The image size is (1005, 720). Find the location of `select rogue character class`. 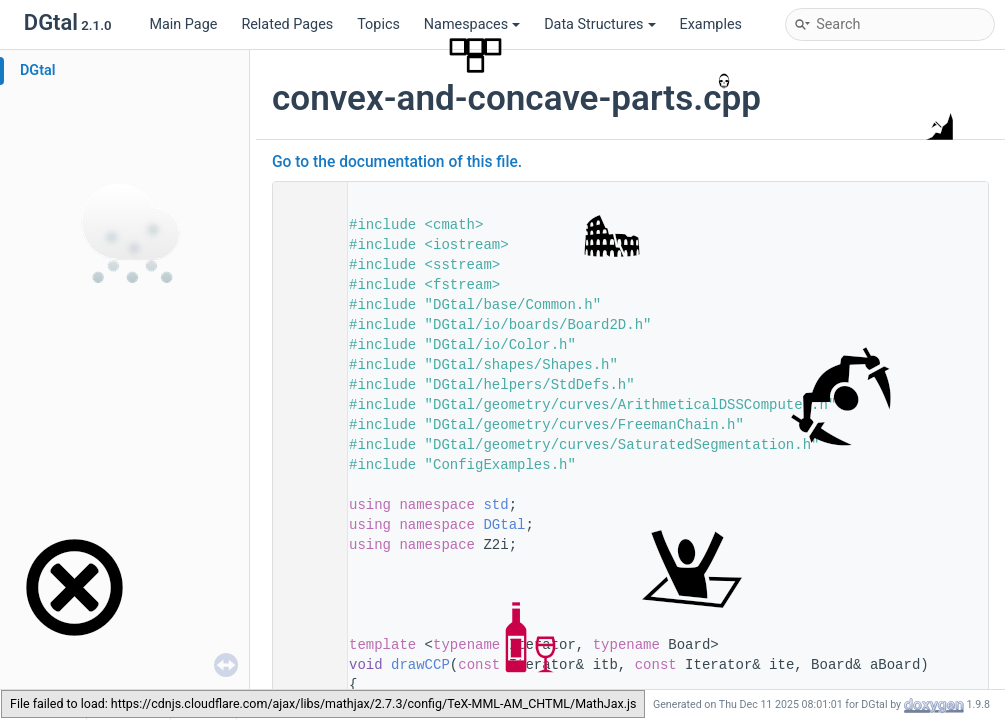

select rogue character class is located at coordinates (841, 396).